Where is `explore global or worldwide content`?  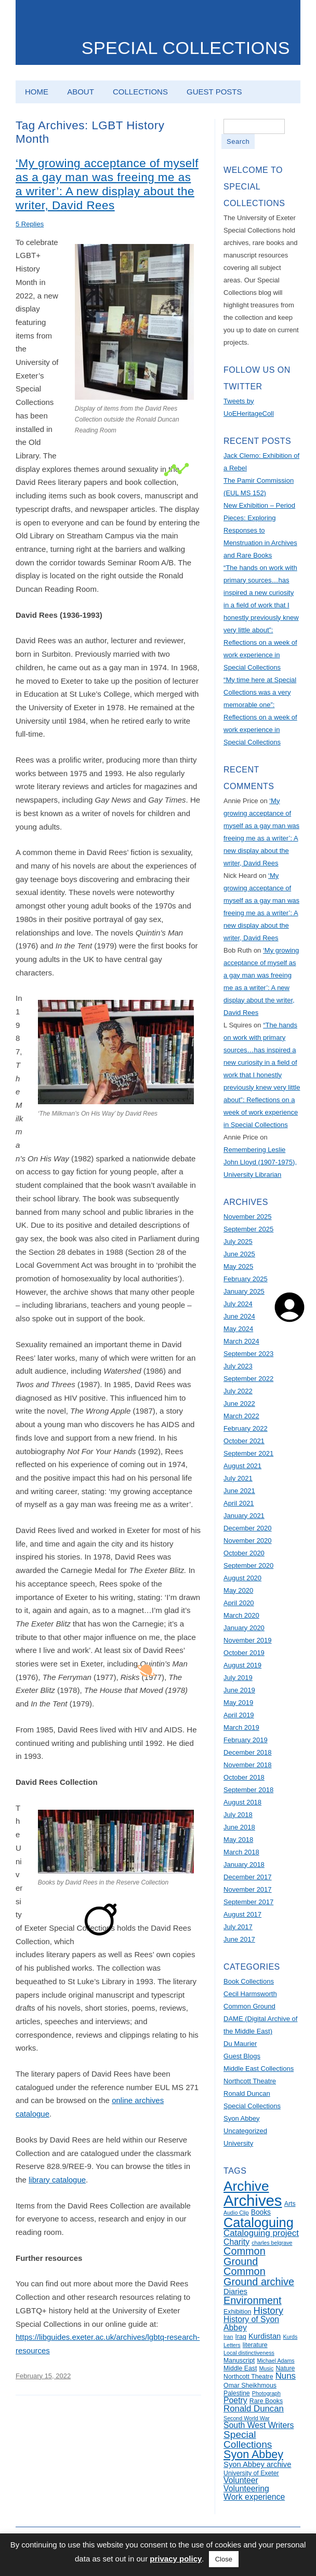
explore global or worldwide content is located at coordinates (146, 1671).